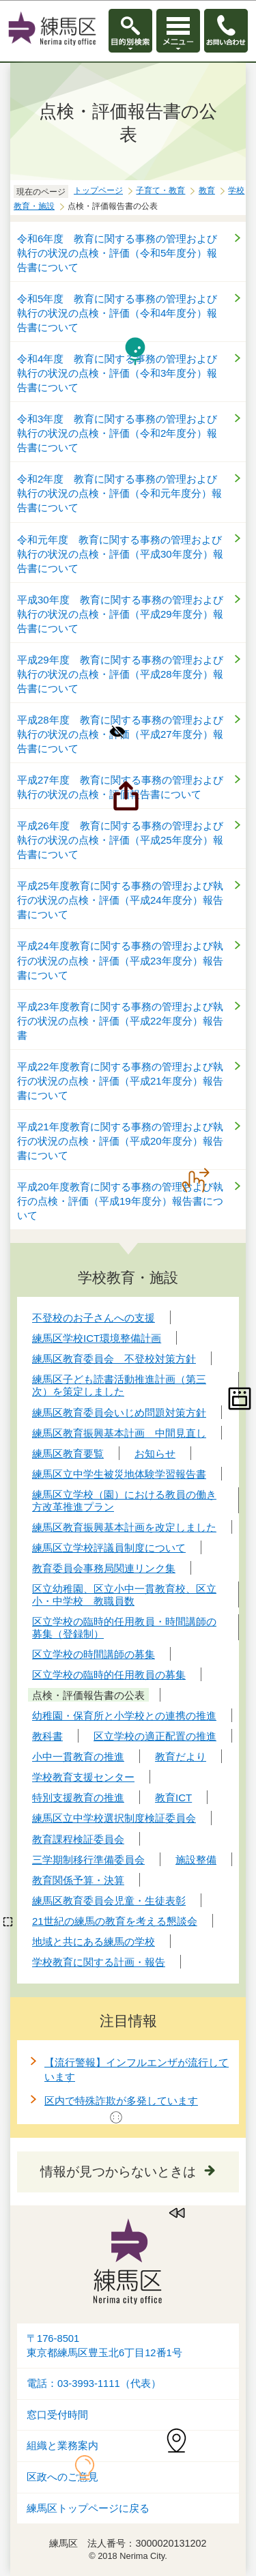 The width and height of the screenshot is (256, 2576). I want to click on export or share content to another app, so click(126, 797).